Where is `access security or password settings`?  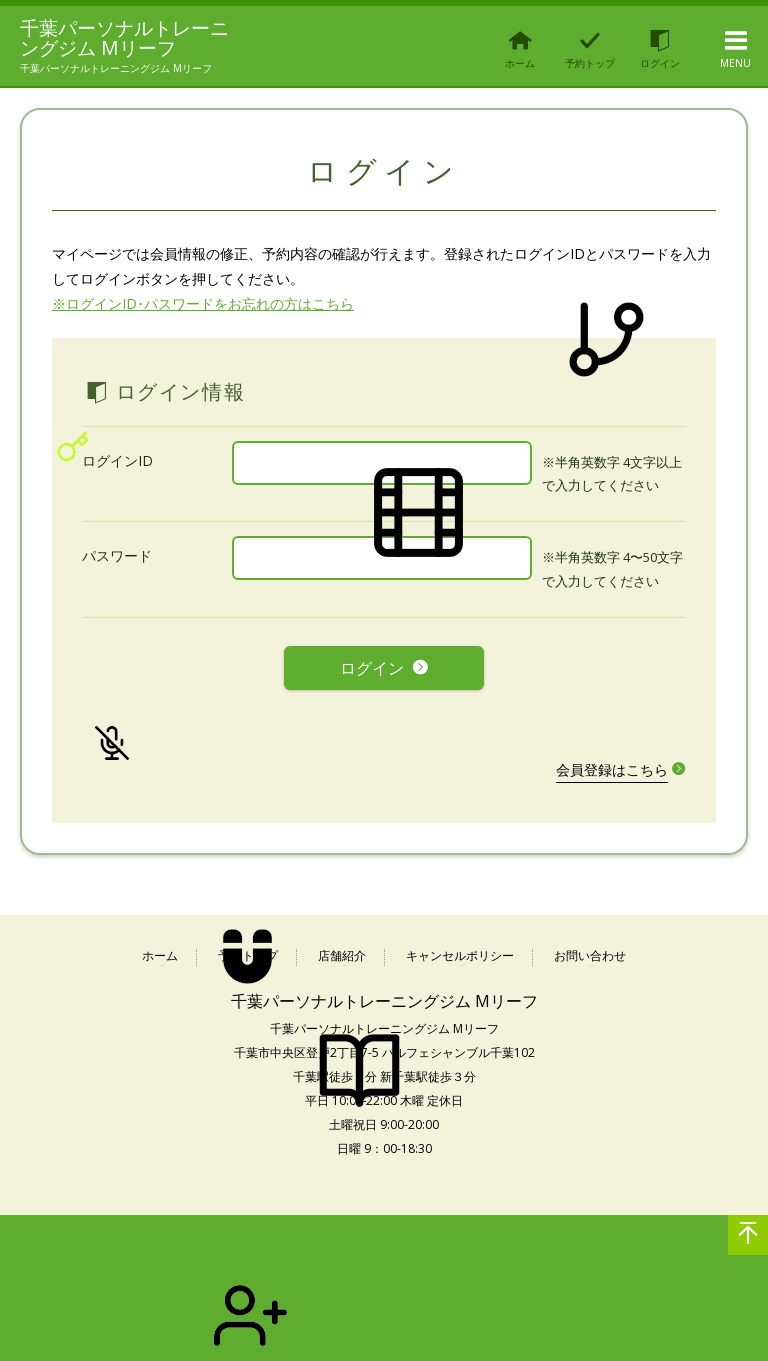 access security or password settings is located at coordinates (73, 447).